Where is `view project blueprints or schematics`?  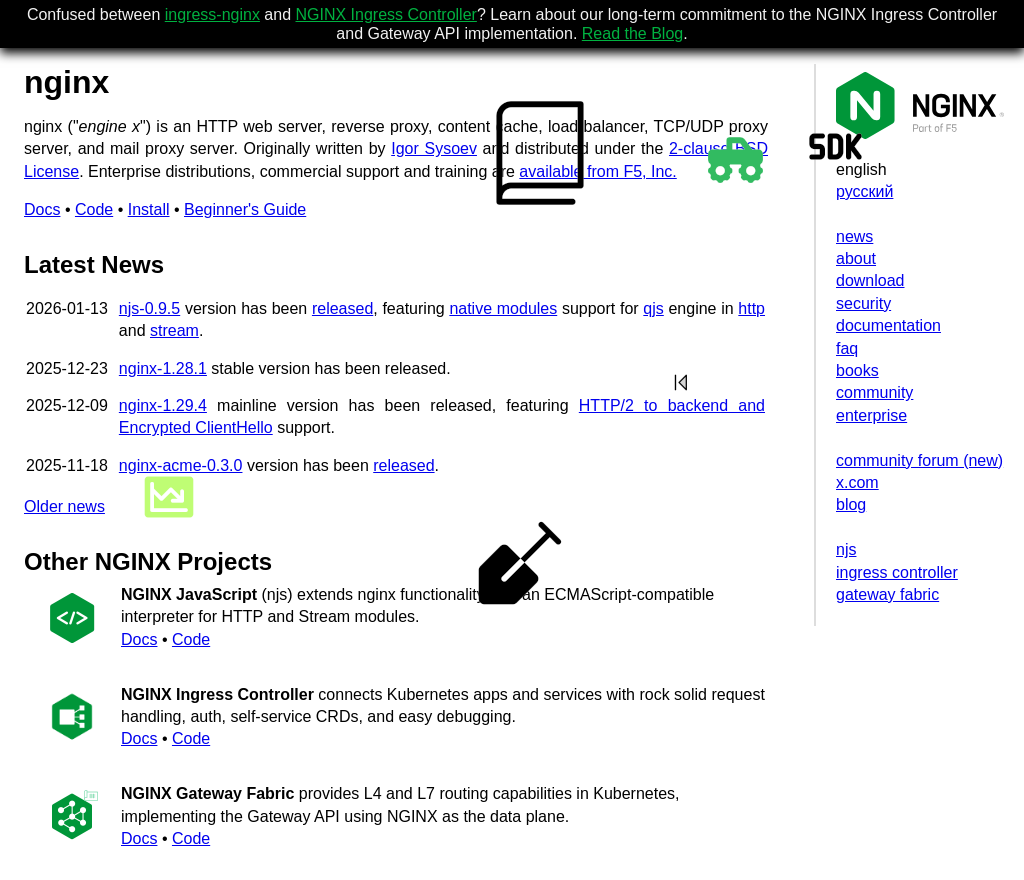 view project blueprints or schematics is located at coordinates (91, 796).